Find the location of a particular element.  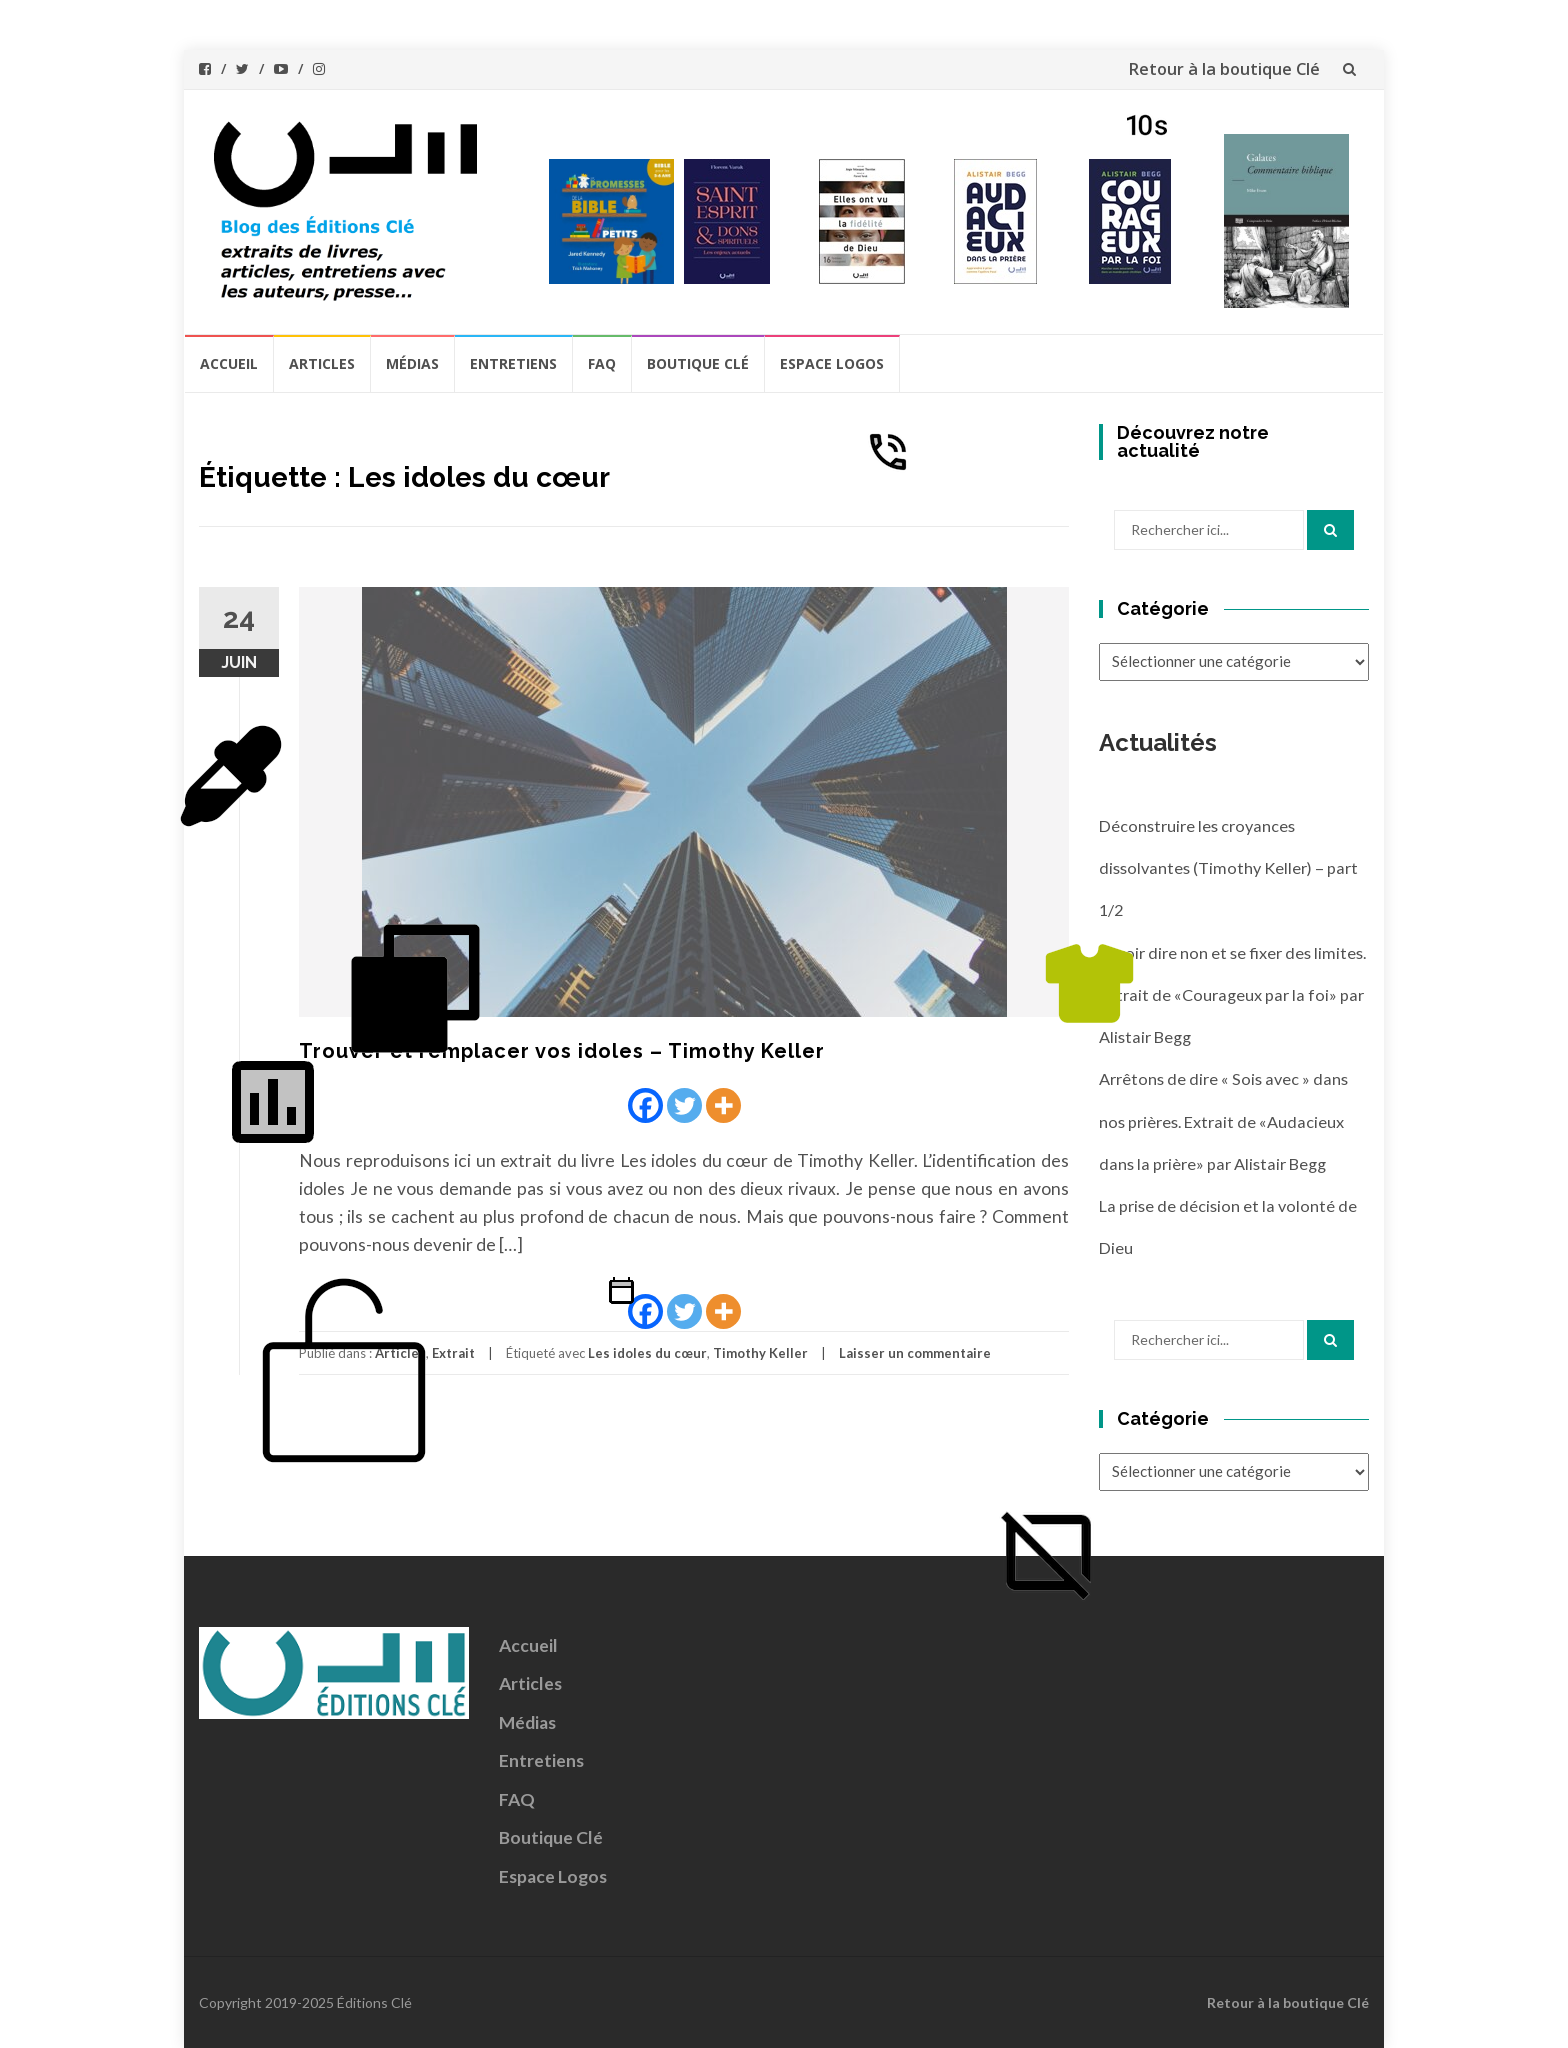

indicates an active phone call in progress is located at coordinates (888, 452).